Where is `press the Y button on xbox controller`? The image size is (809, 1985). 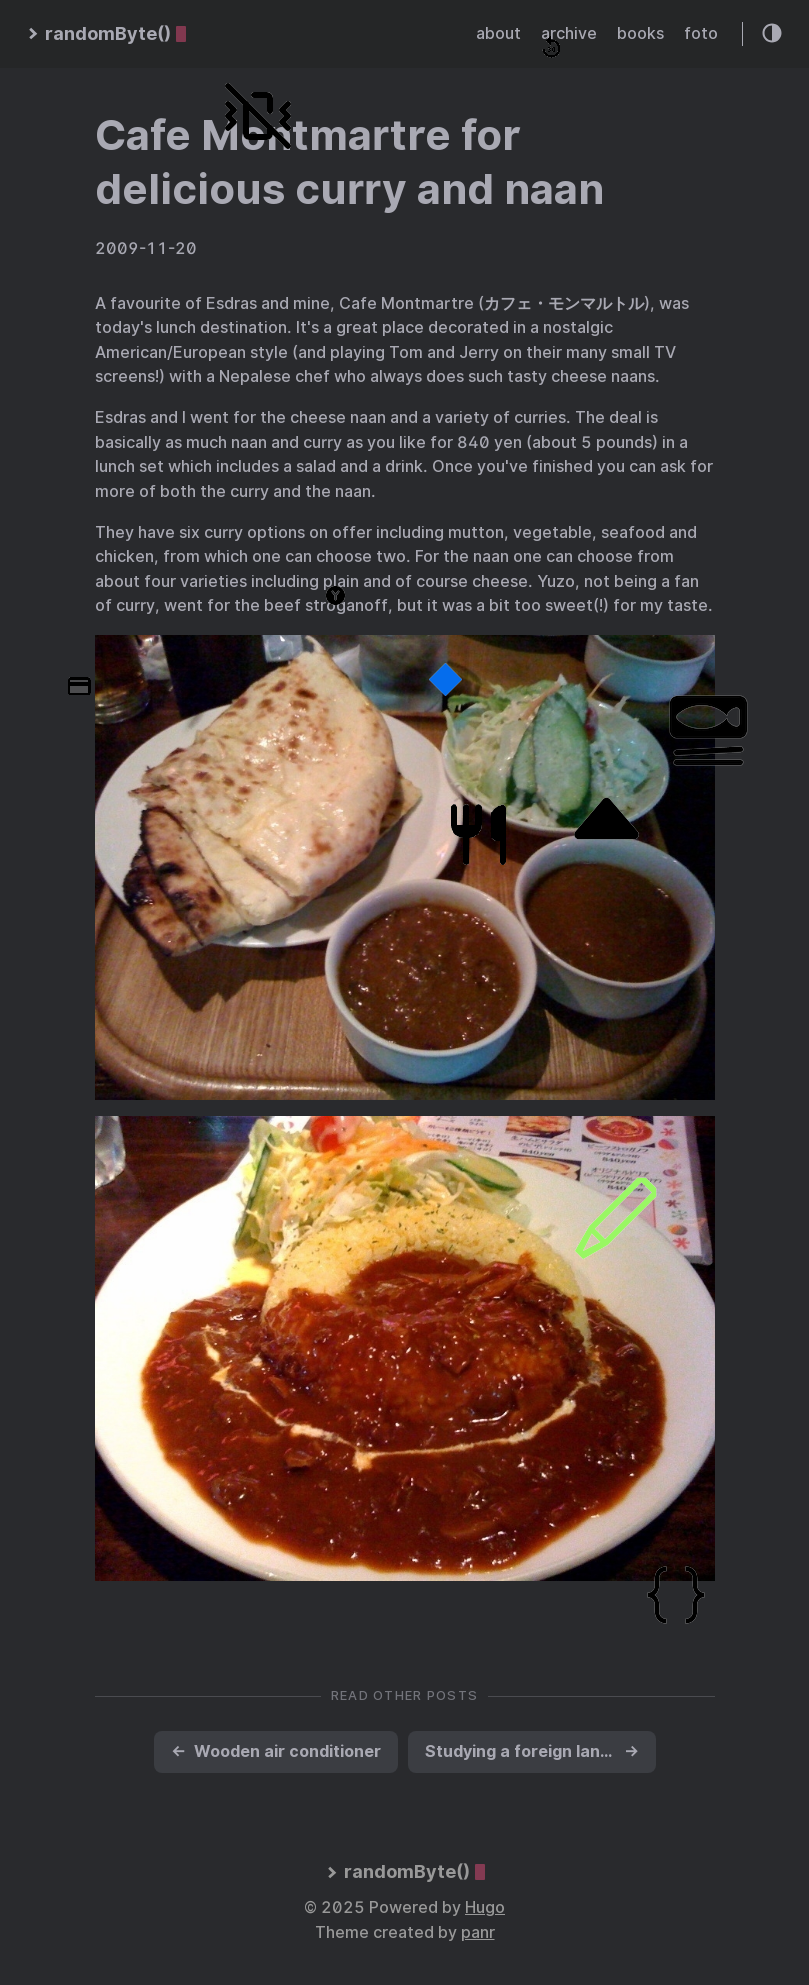 press the Y button on xbox controller is located at coordinates (335, 595).